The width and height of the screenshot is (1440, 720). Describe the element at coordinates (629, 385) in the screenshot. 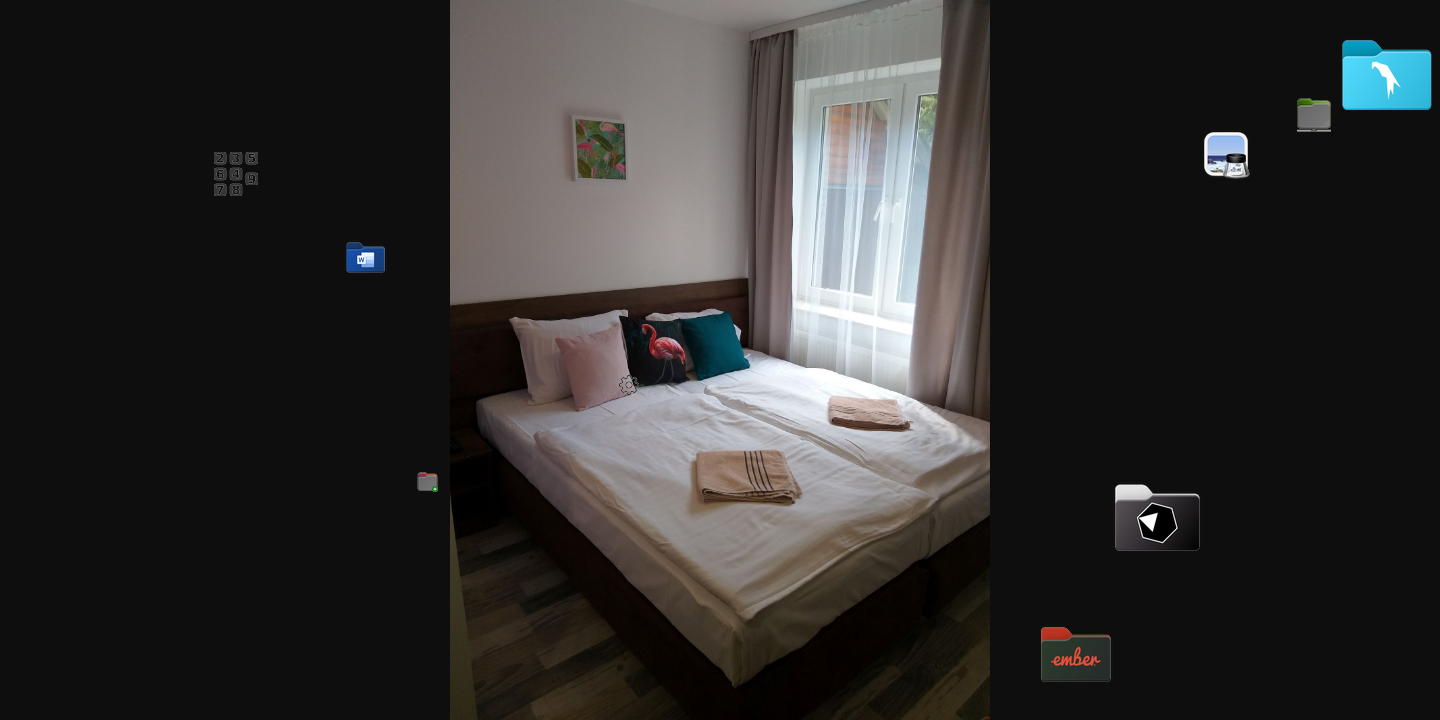

I see `access application settings or preferences` at that location.